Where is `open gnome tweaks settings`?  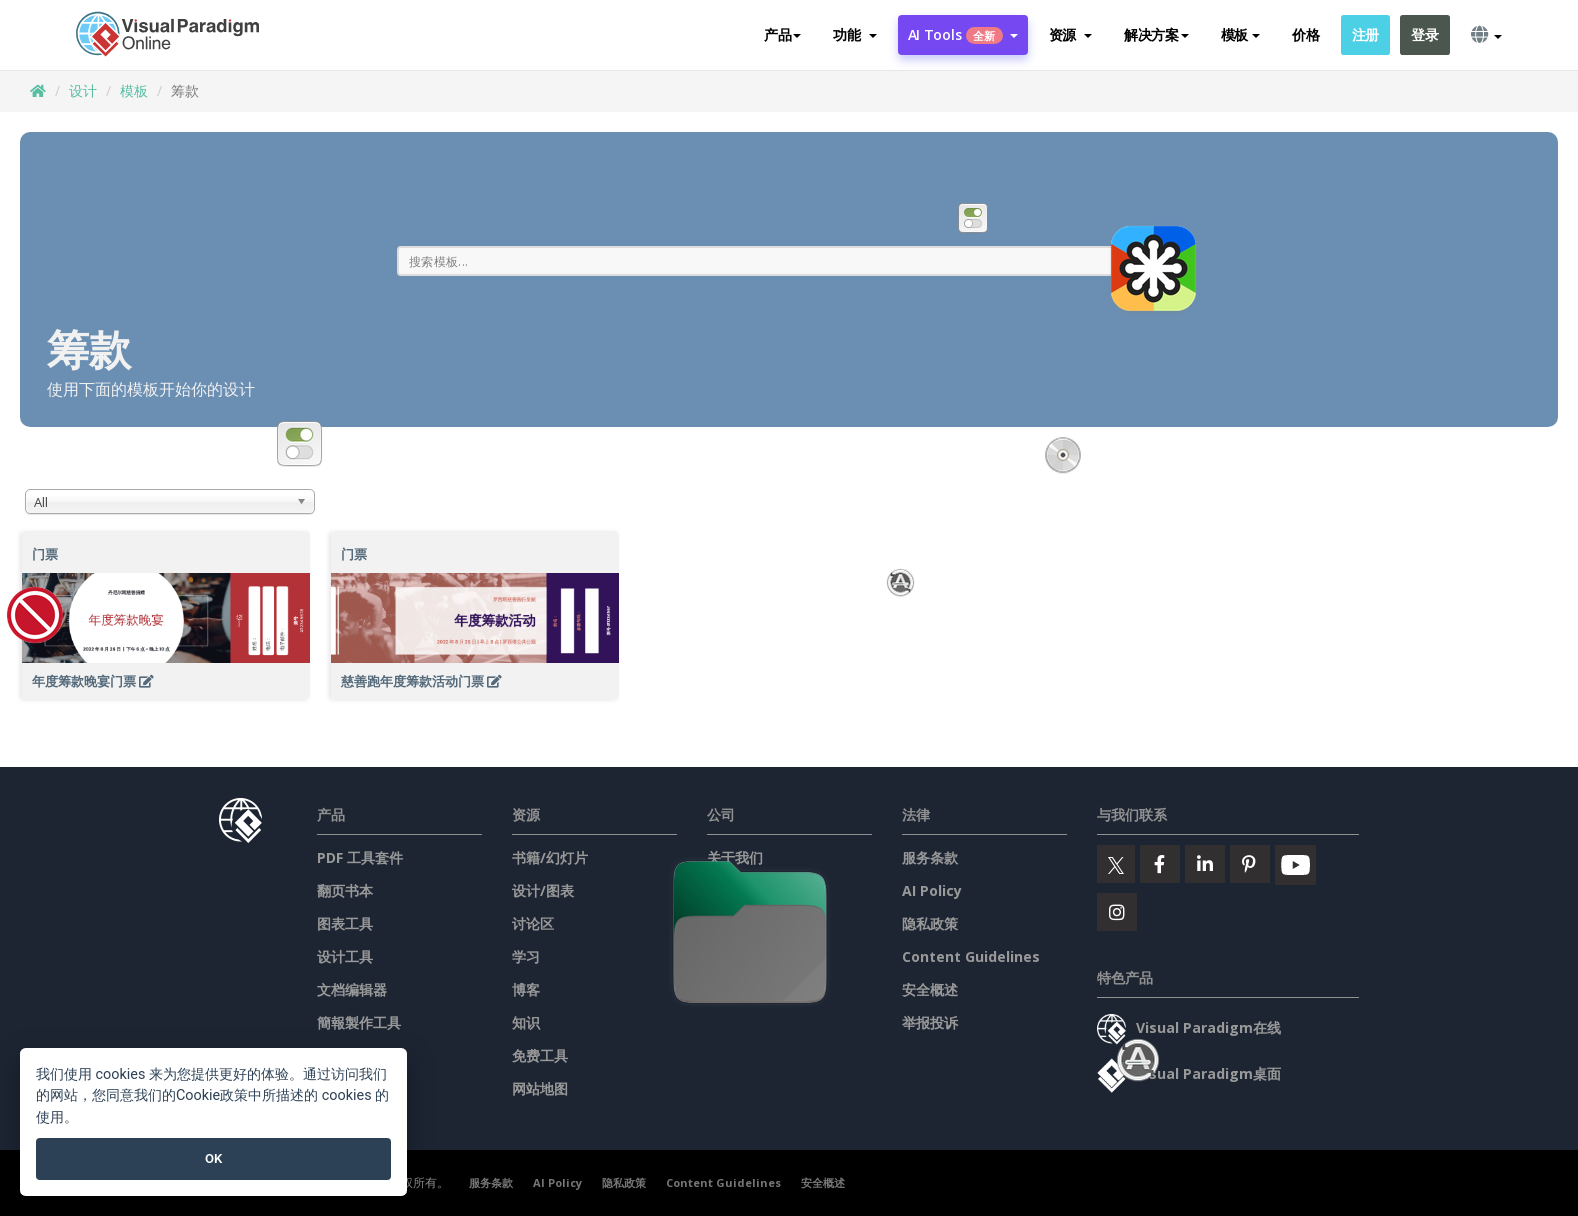 open gnome tweaks settings is located at coordinates (973, 218).